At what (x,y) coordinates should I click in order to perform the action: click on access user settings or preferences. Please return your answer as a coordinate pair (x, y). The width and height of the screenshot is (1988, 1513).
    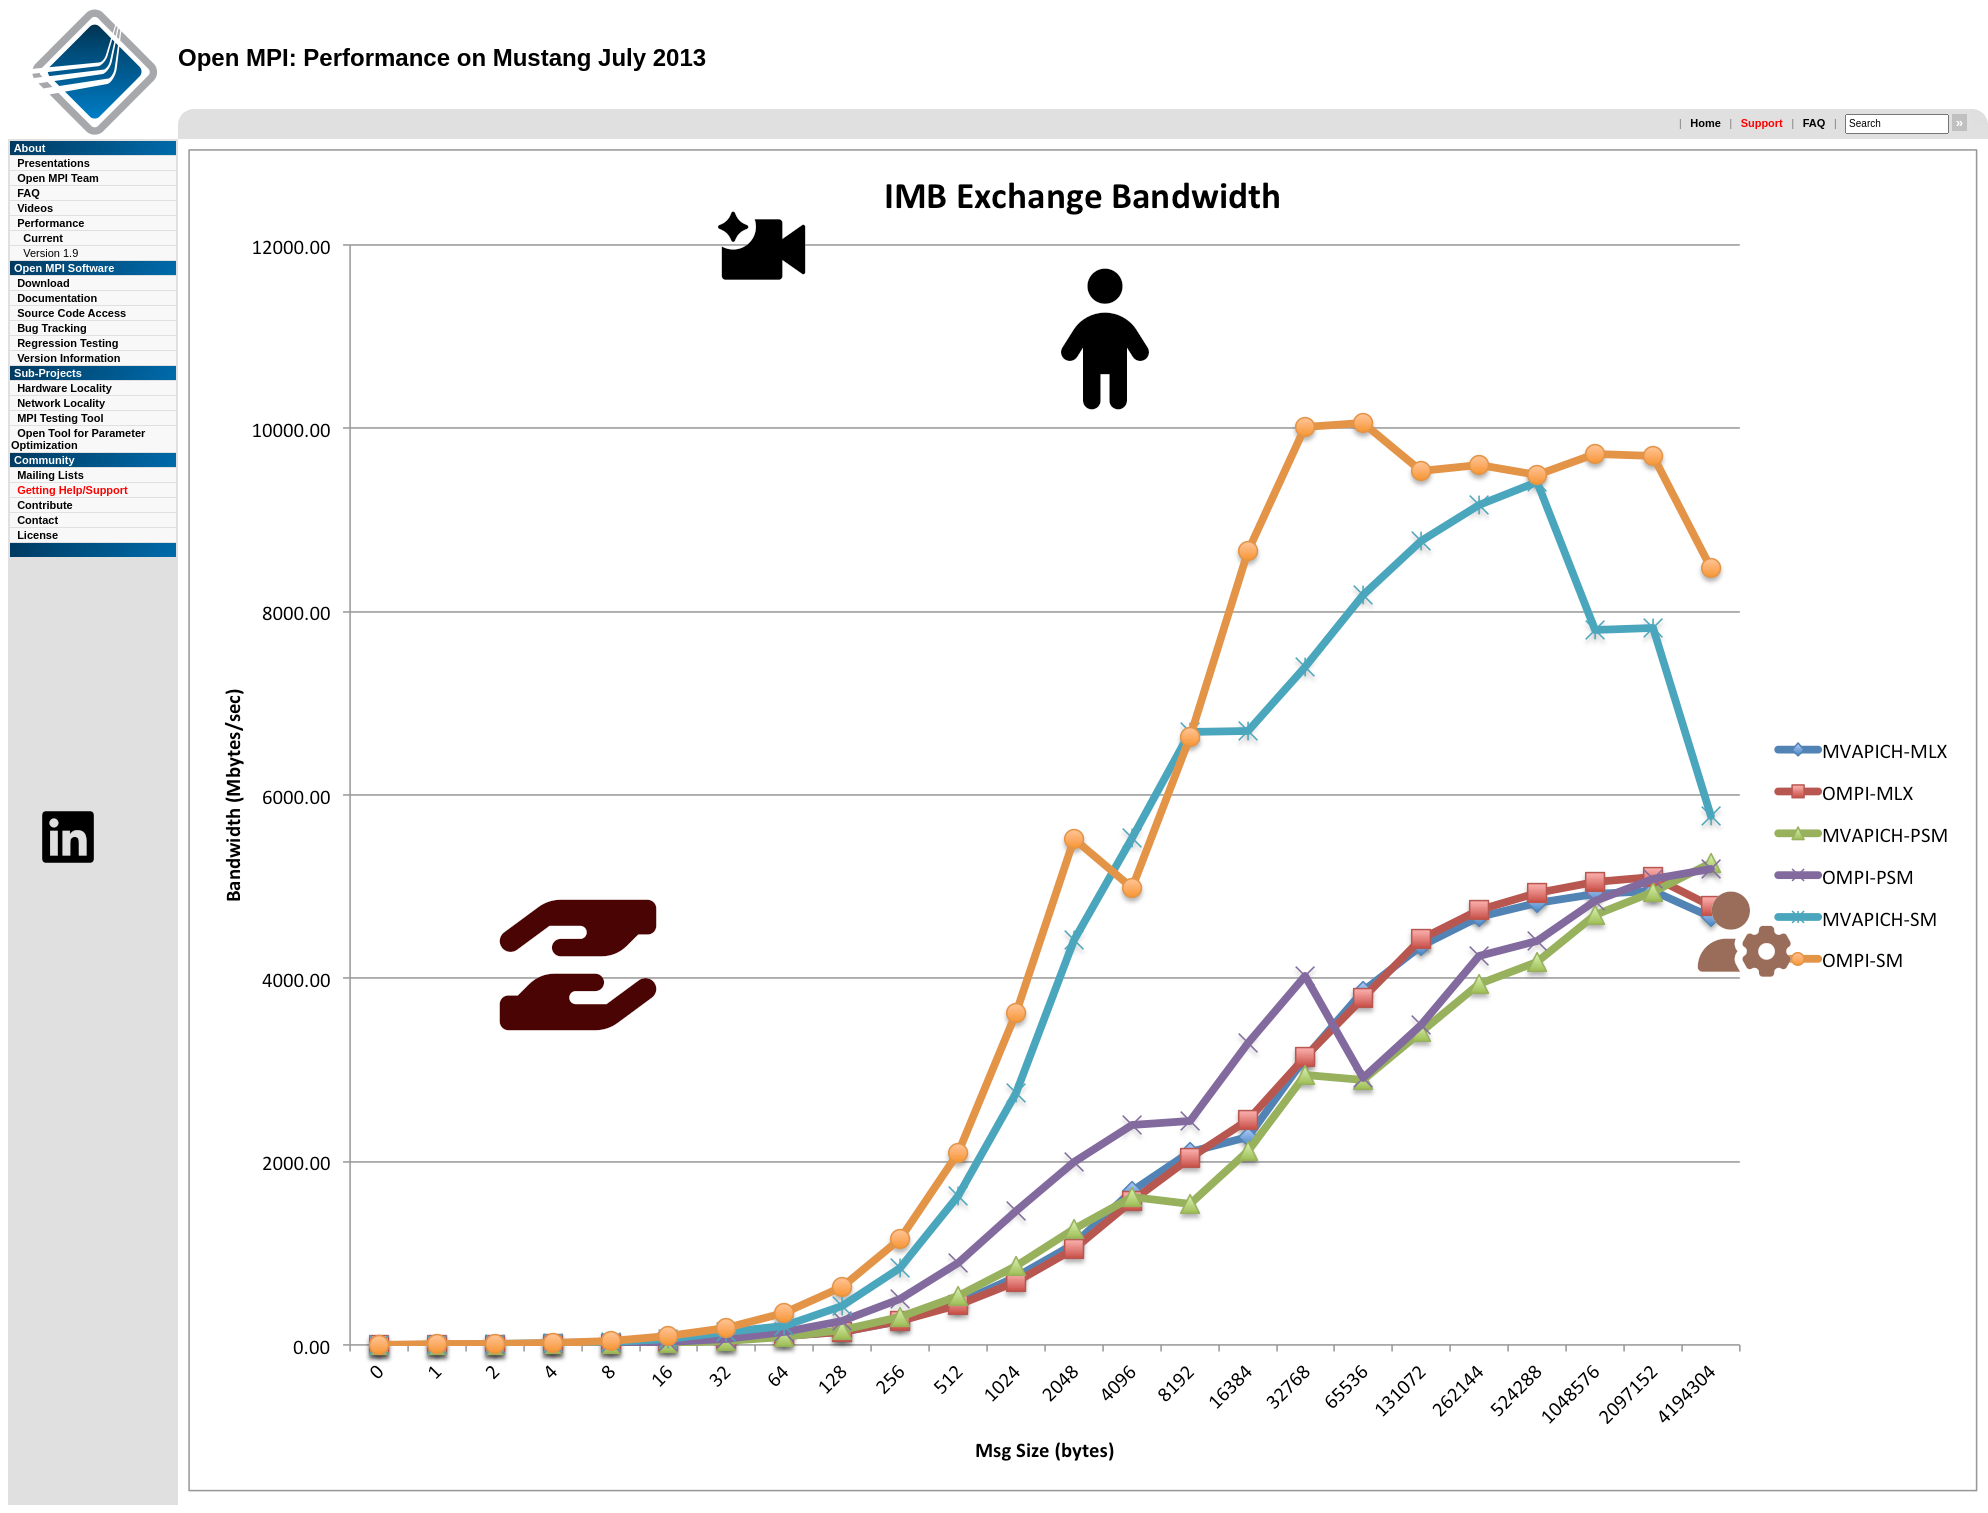
    Looking at the image, I should click on (1741, 931).